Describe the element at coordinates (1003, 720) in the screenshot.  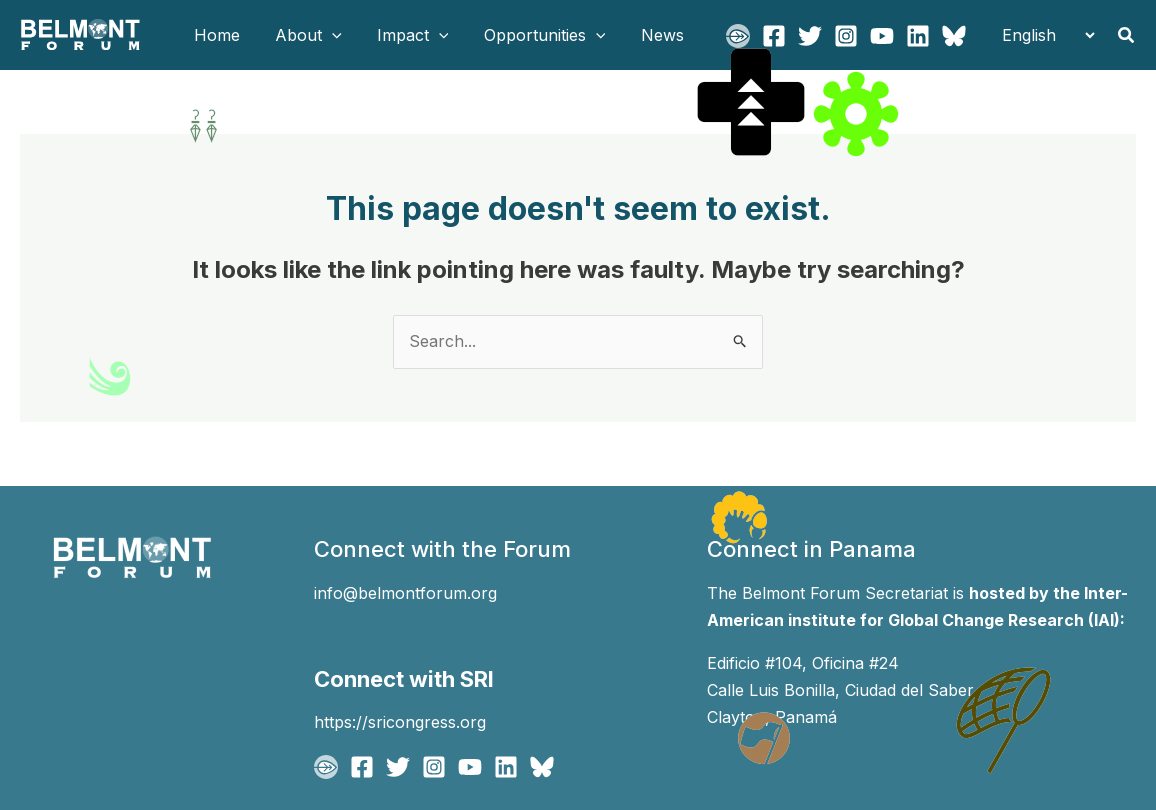
I see `catch bugs or insects in a game` at that location.